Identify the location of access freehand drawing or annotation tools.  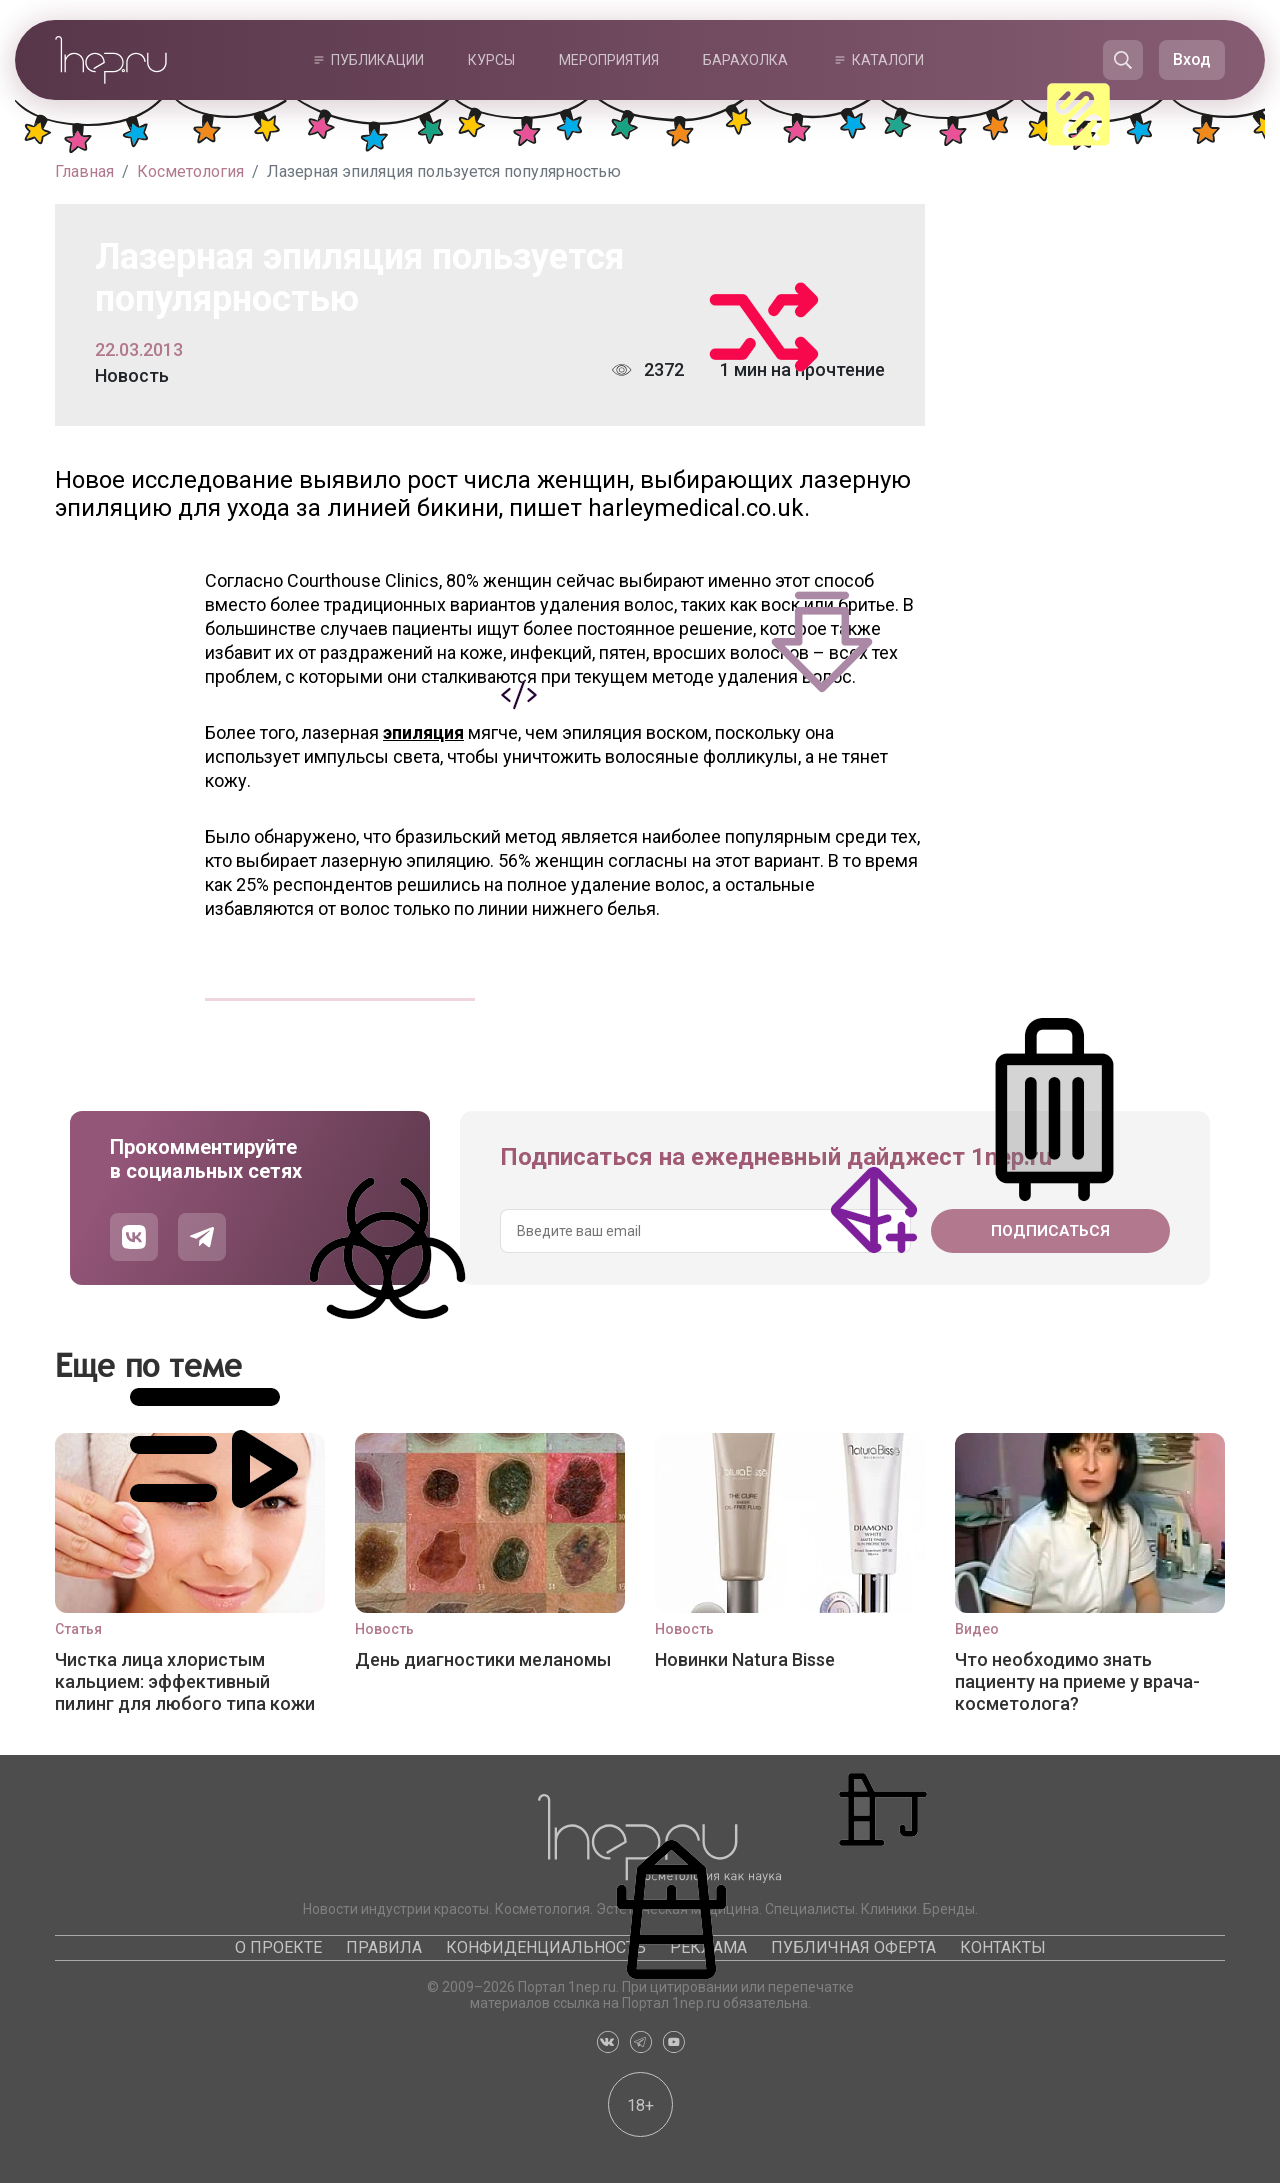
(1078, 114).